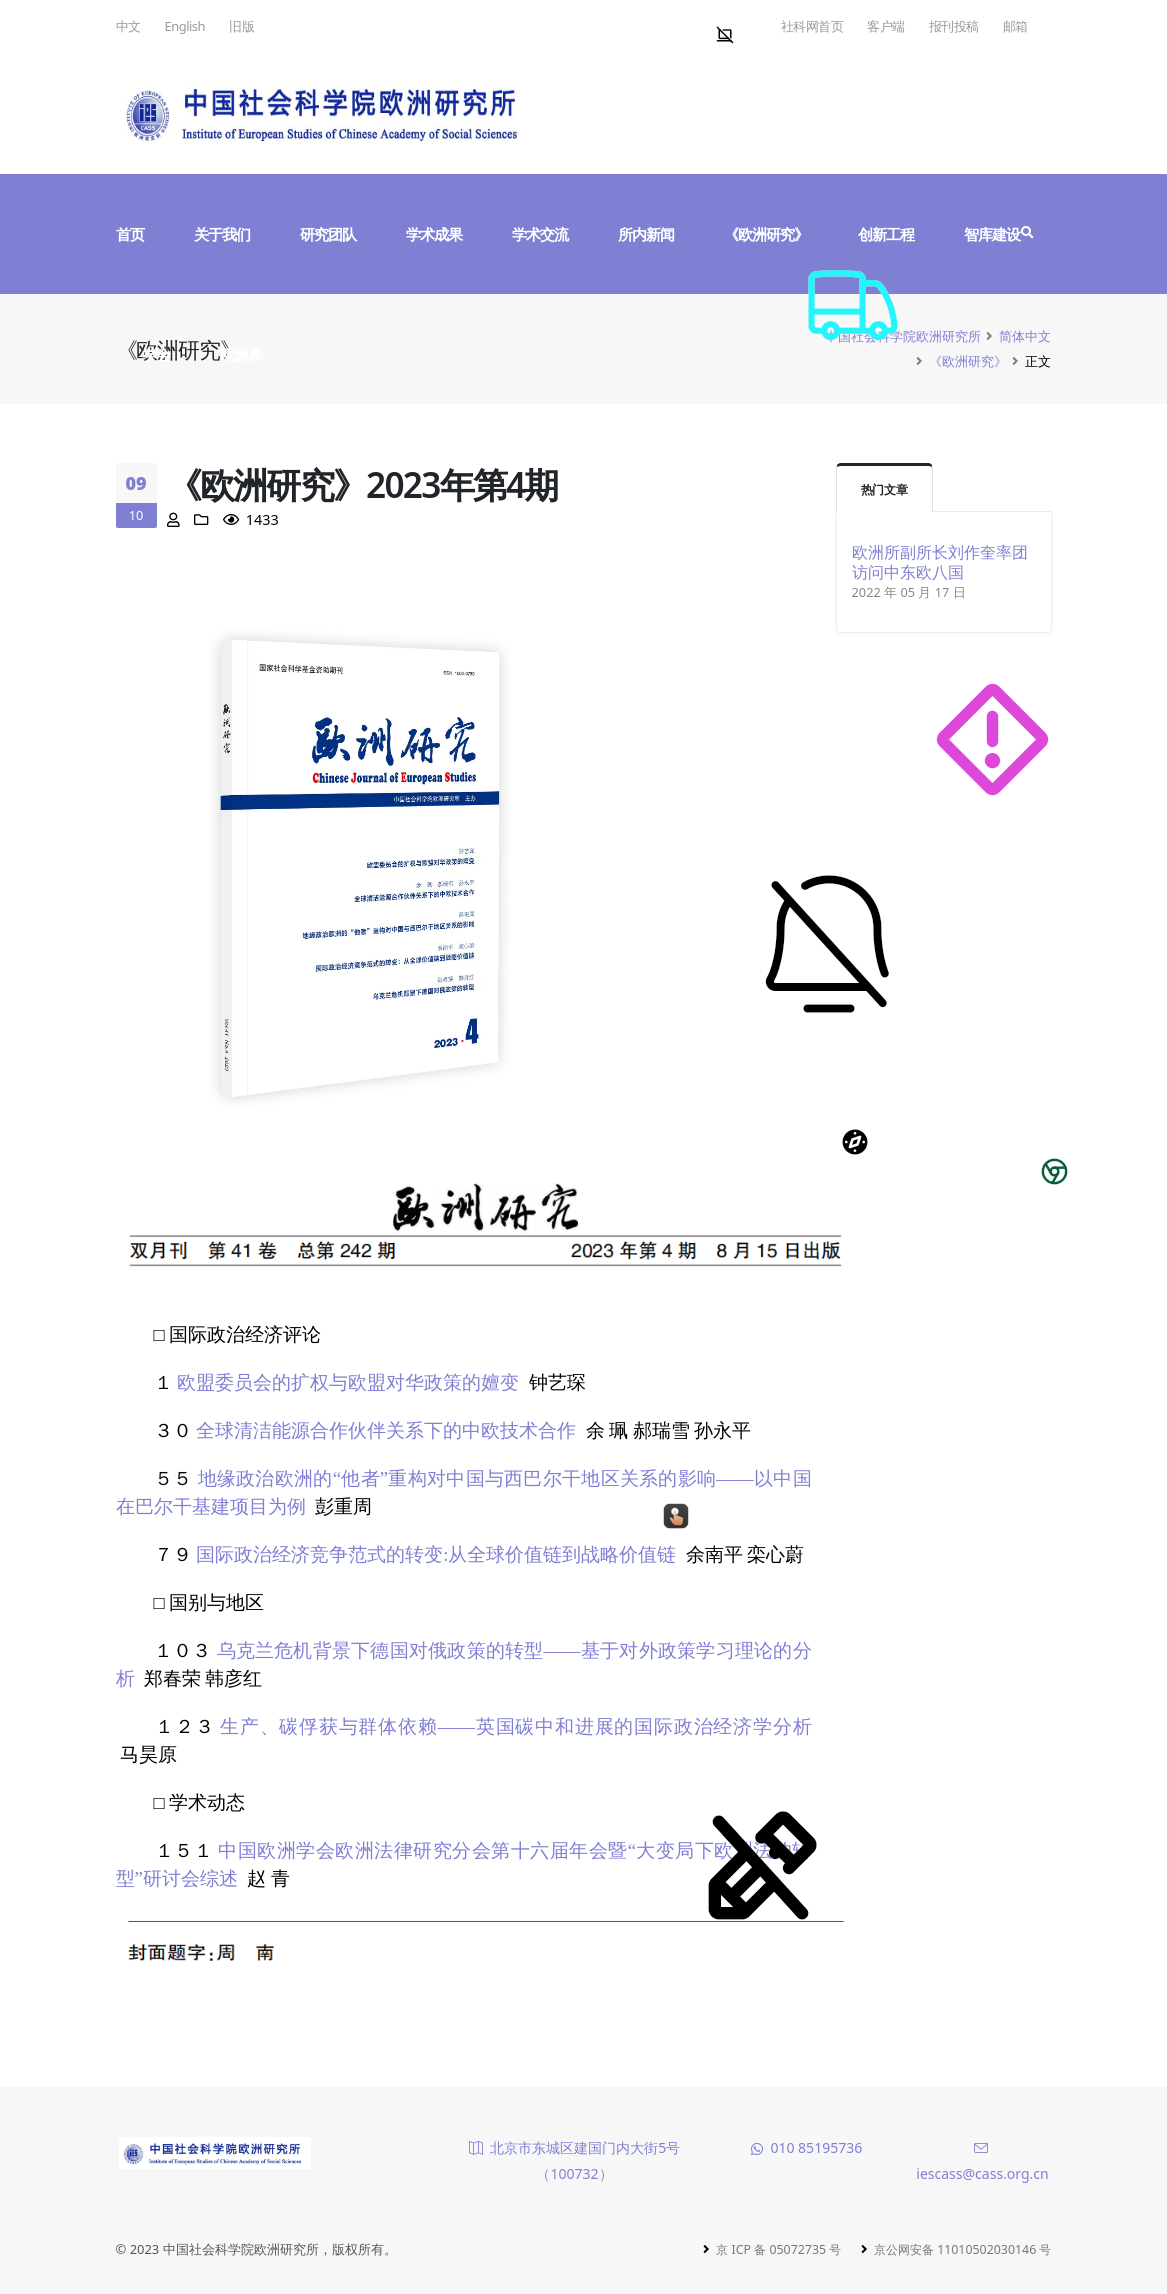  I want to click on indicates a warning or alert requiring attention, so click(992, 739).